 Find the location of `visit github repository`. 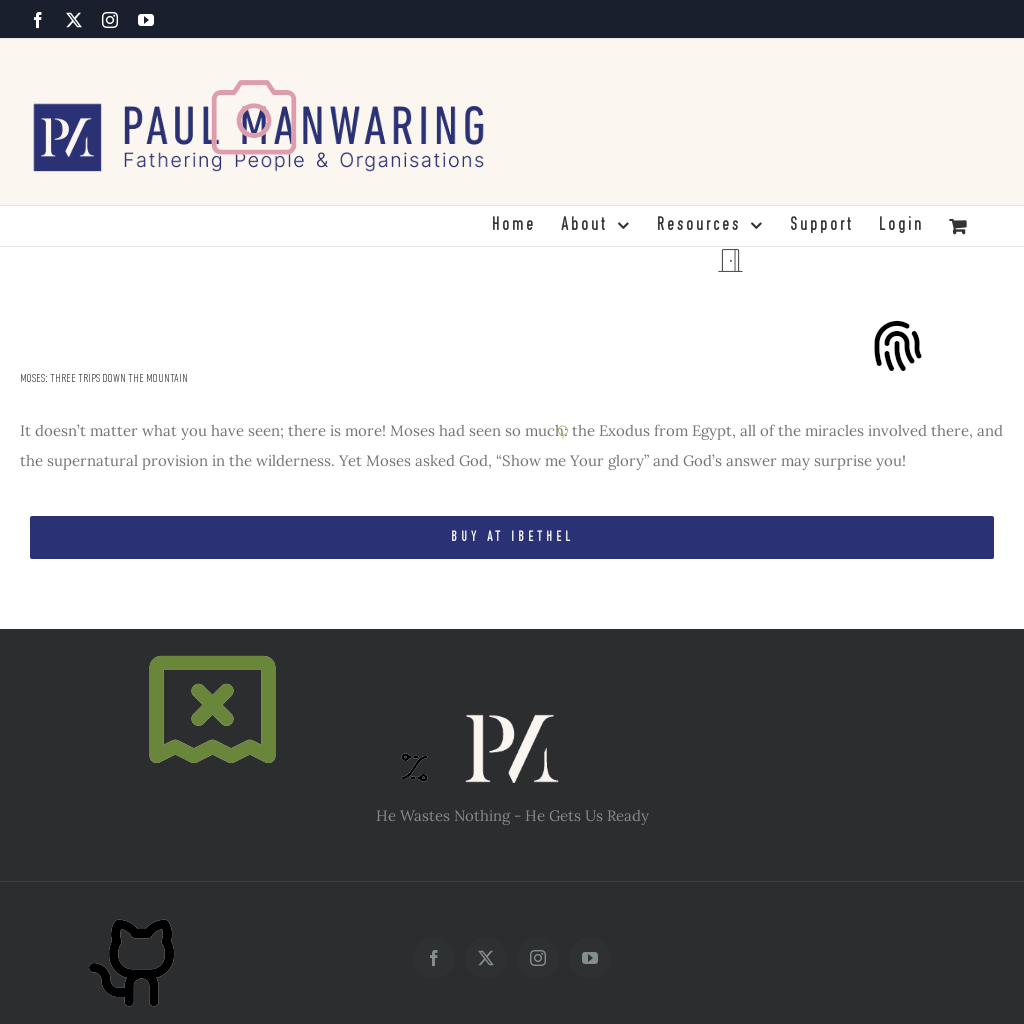

visit github repository is located at coordinates (138, 961).